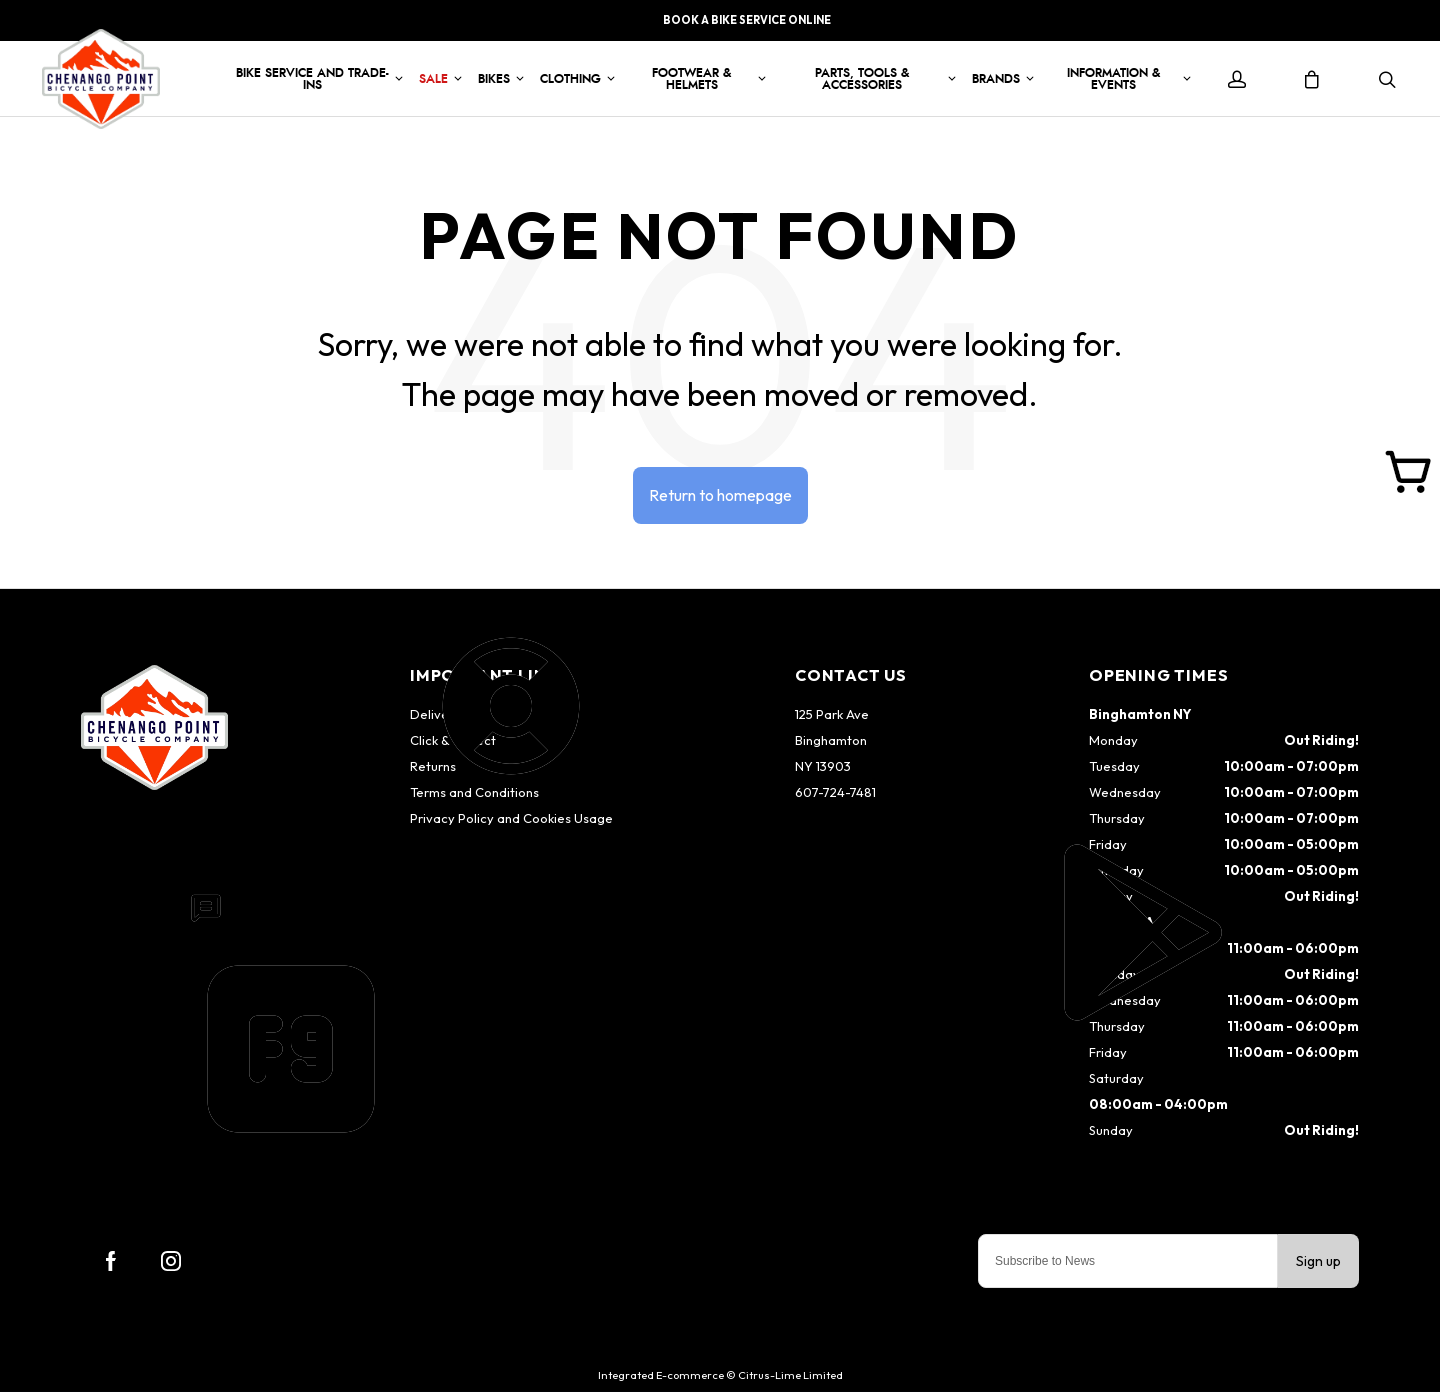 This screenshot has width=1440, height=1392. What do you see at coordinates (1408, 471) in the screenshot?
I see `view your shopping cart` at bounding box center [1408, 471].